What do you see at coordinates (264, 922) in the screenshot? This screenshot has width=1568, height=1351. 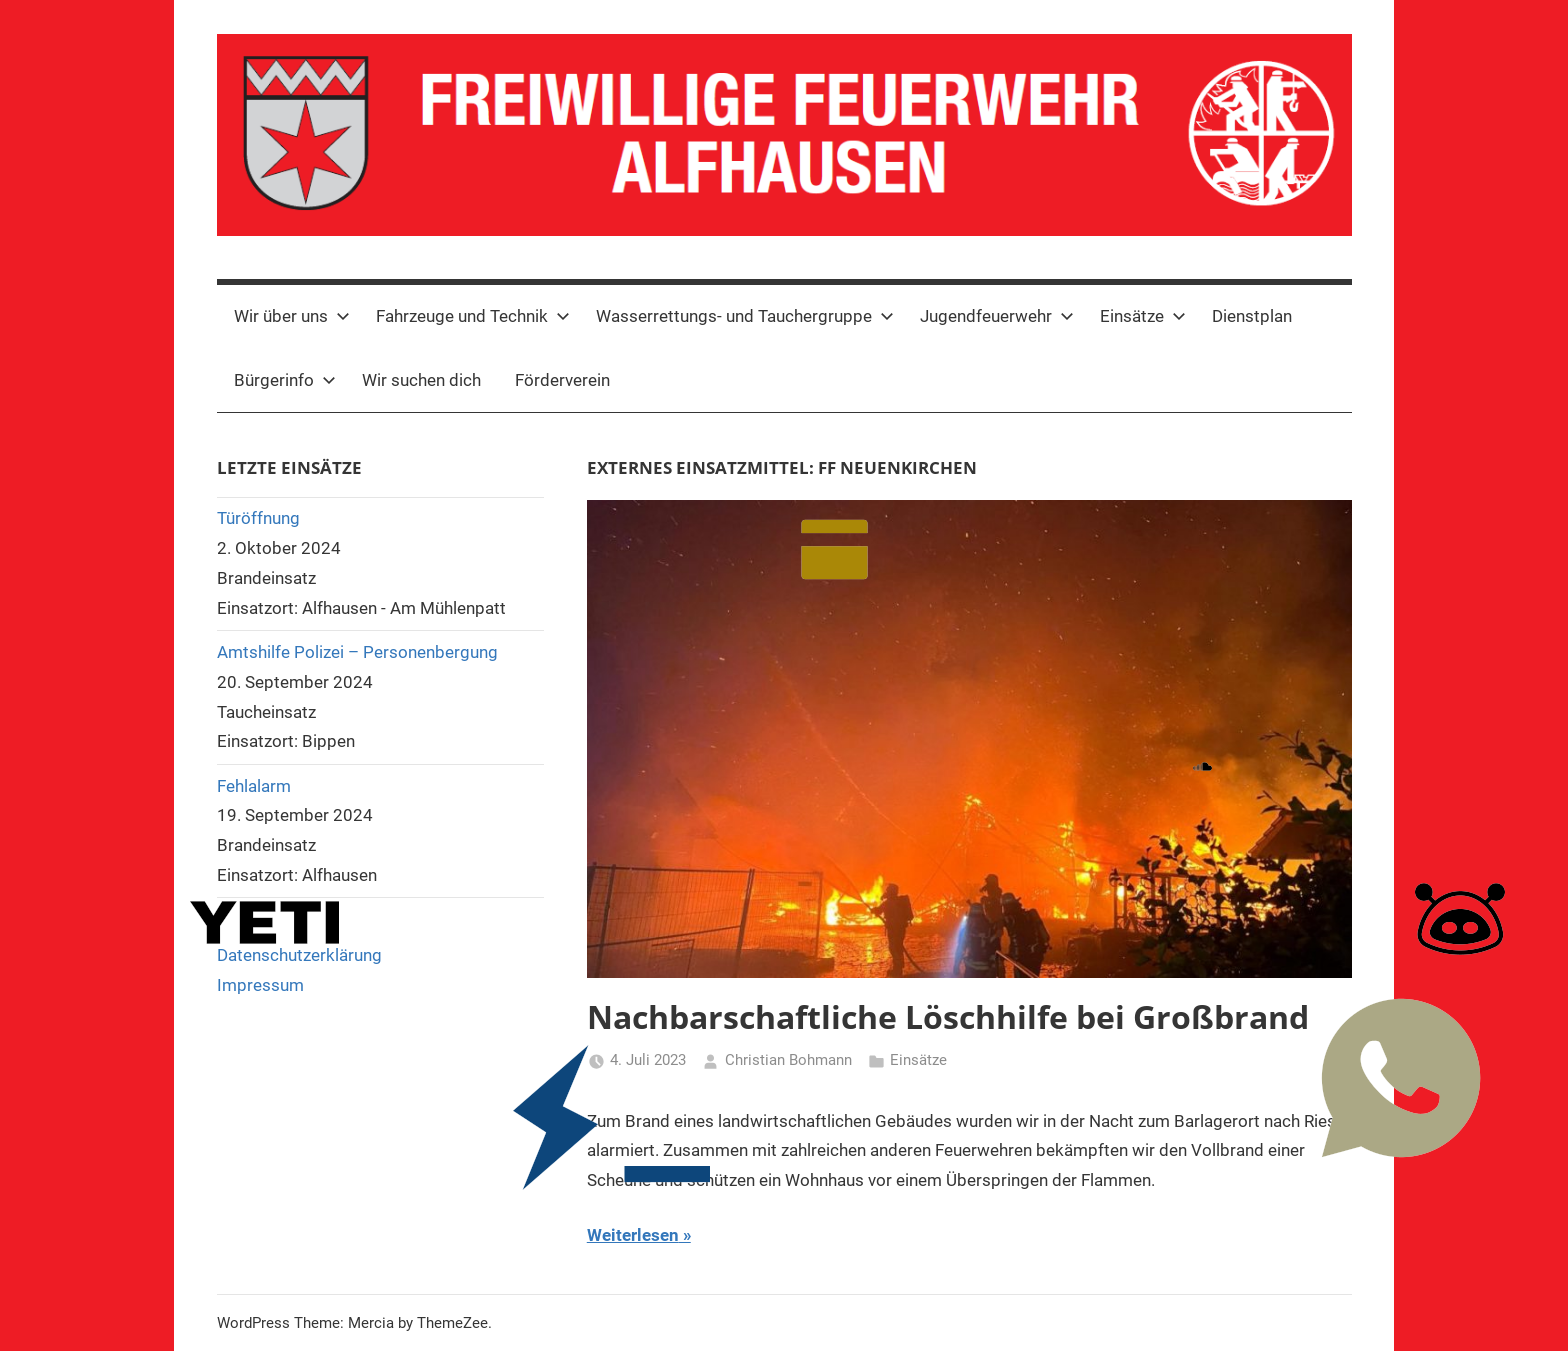 I see `YETI brand logo` at bounding box center [264, 922].